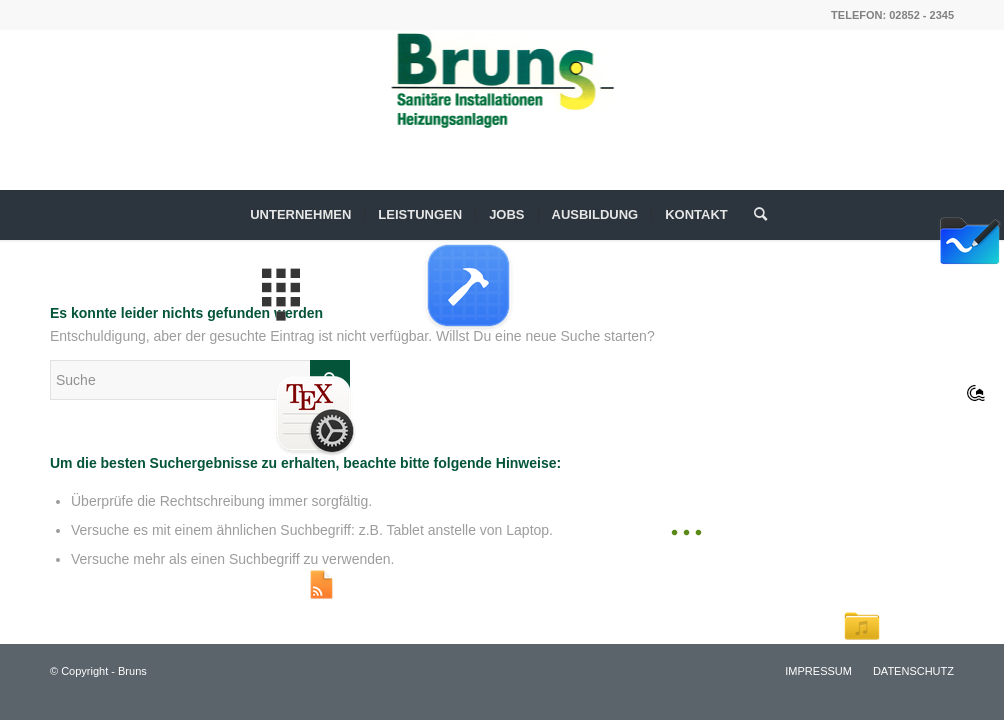 This screenshot has width=1004, height=720. What do you see at coordinates (976, 393) in the screenshot?
I see `indicates tsunami or flood warning for residential area` at bounding box center [976, 393].